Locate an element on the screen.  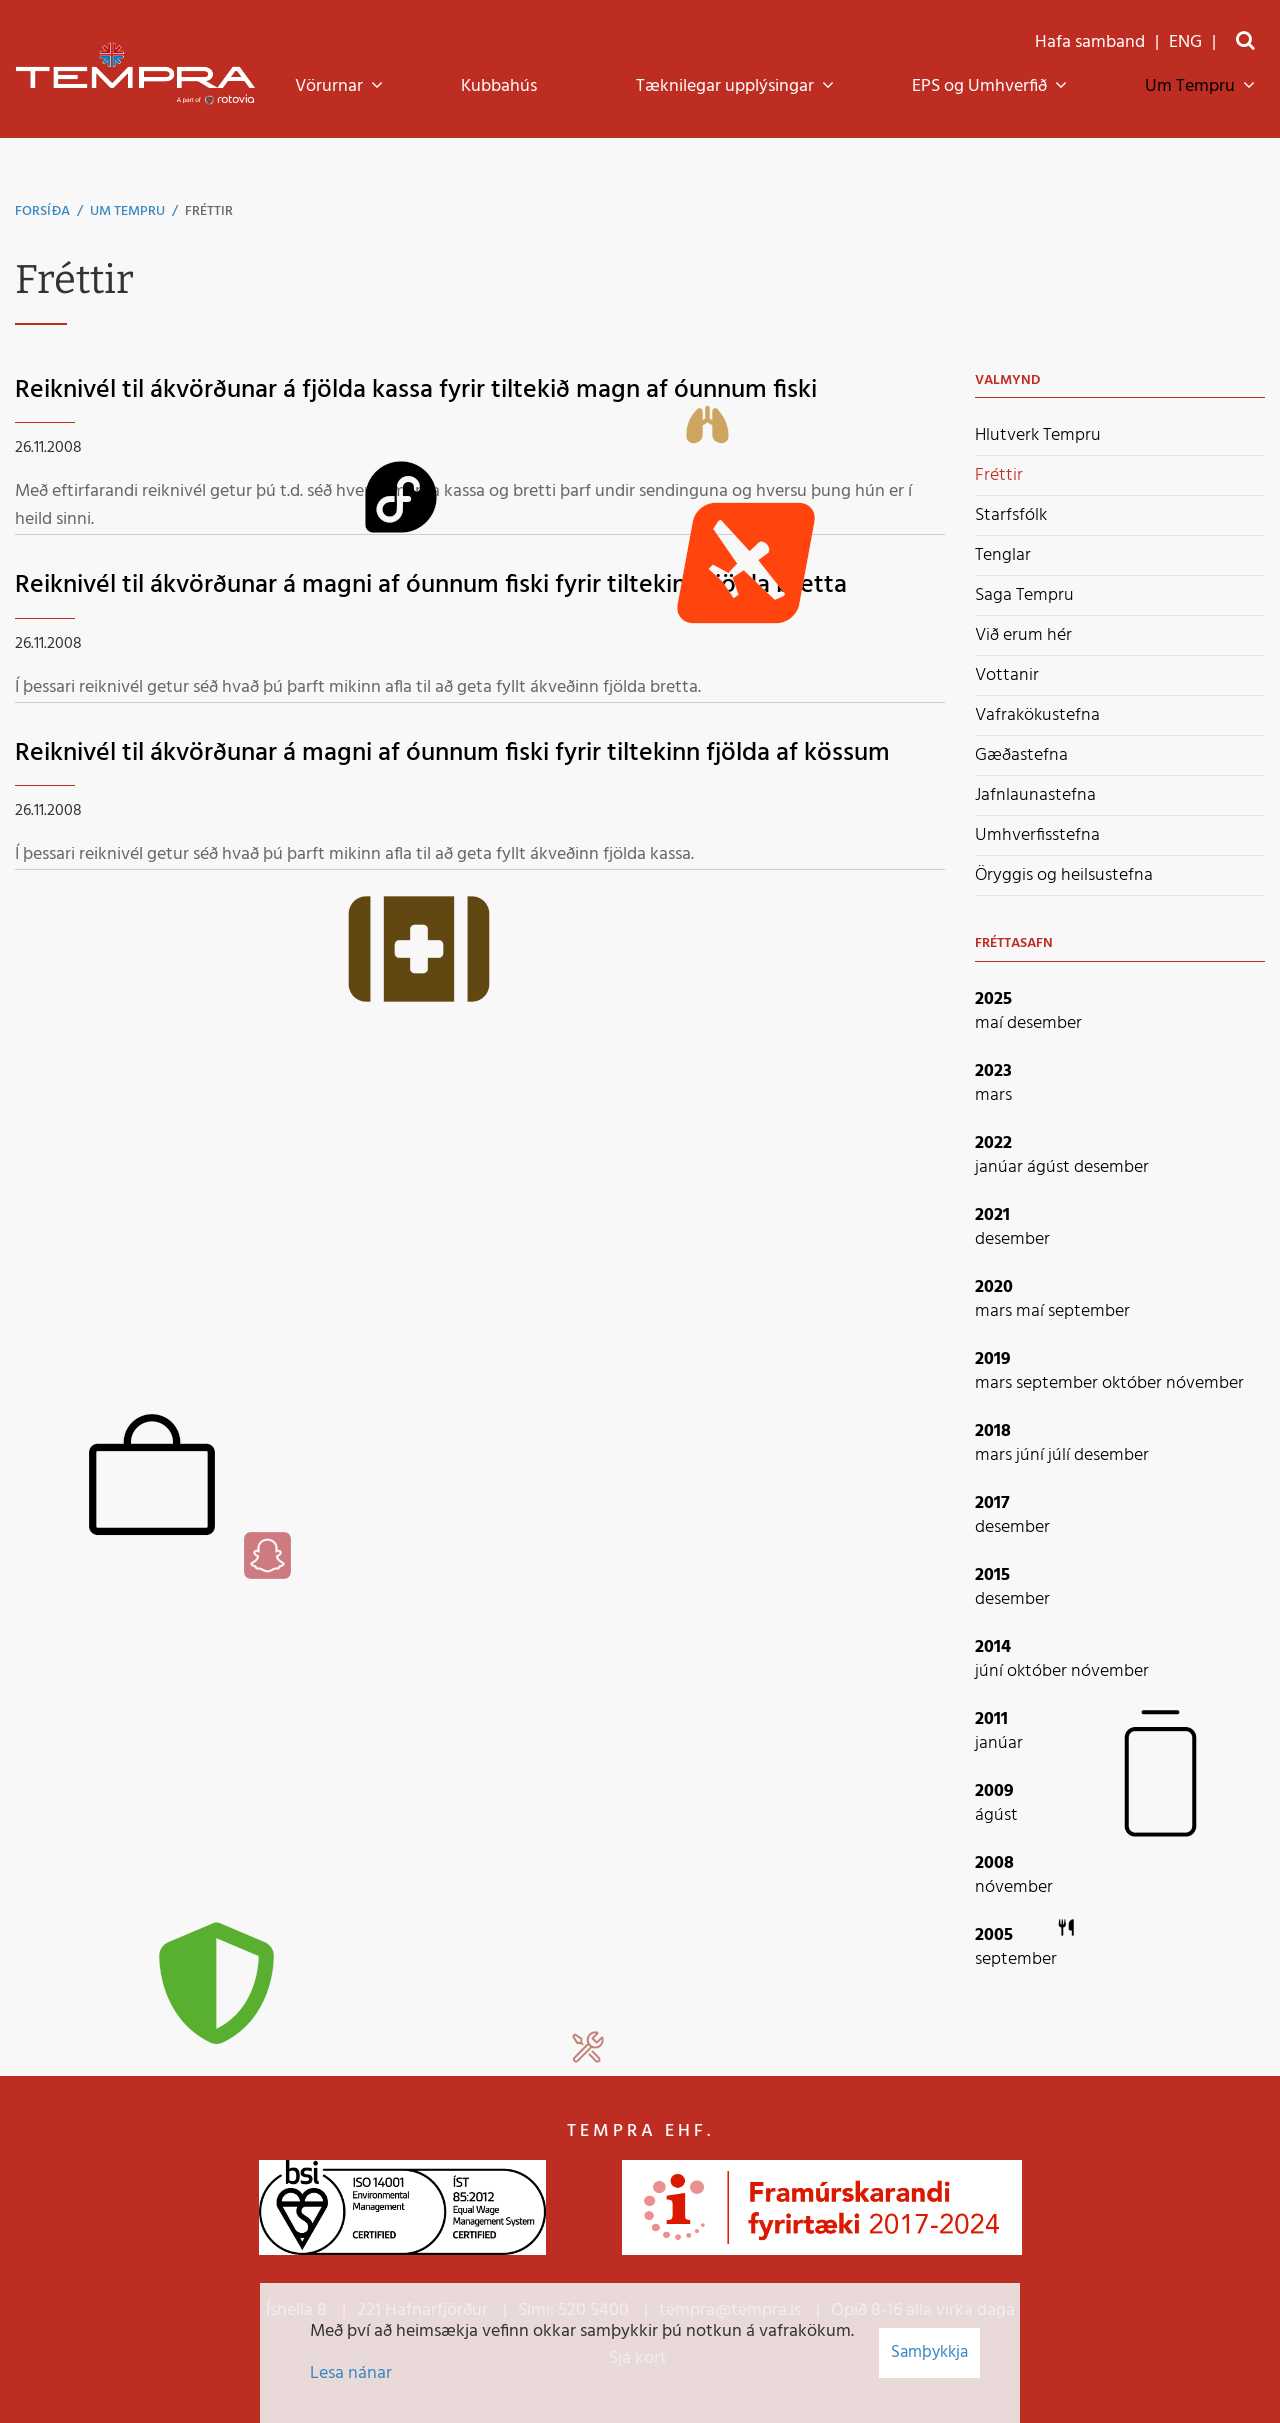
access settings or configuration options is located at coordinates (588, 2047).